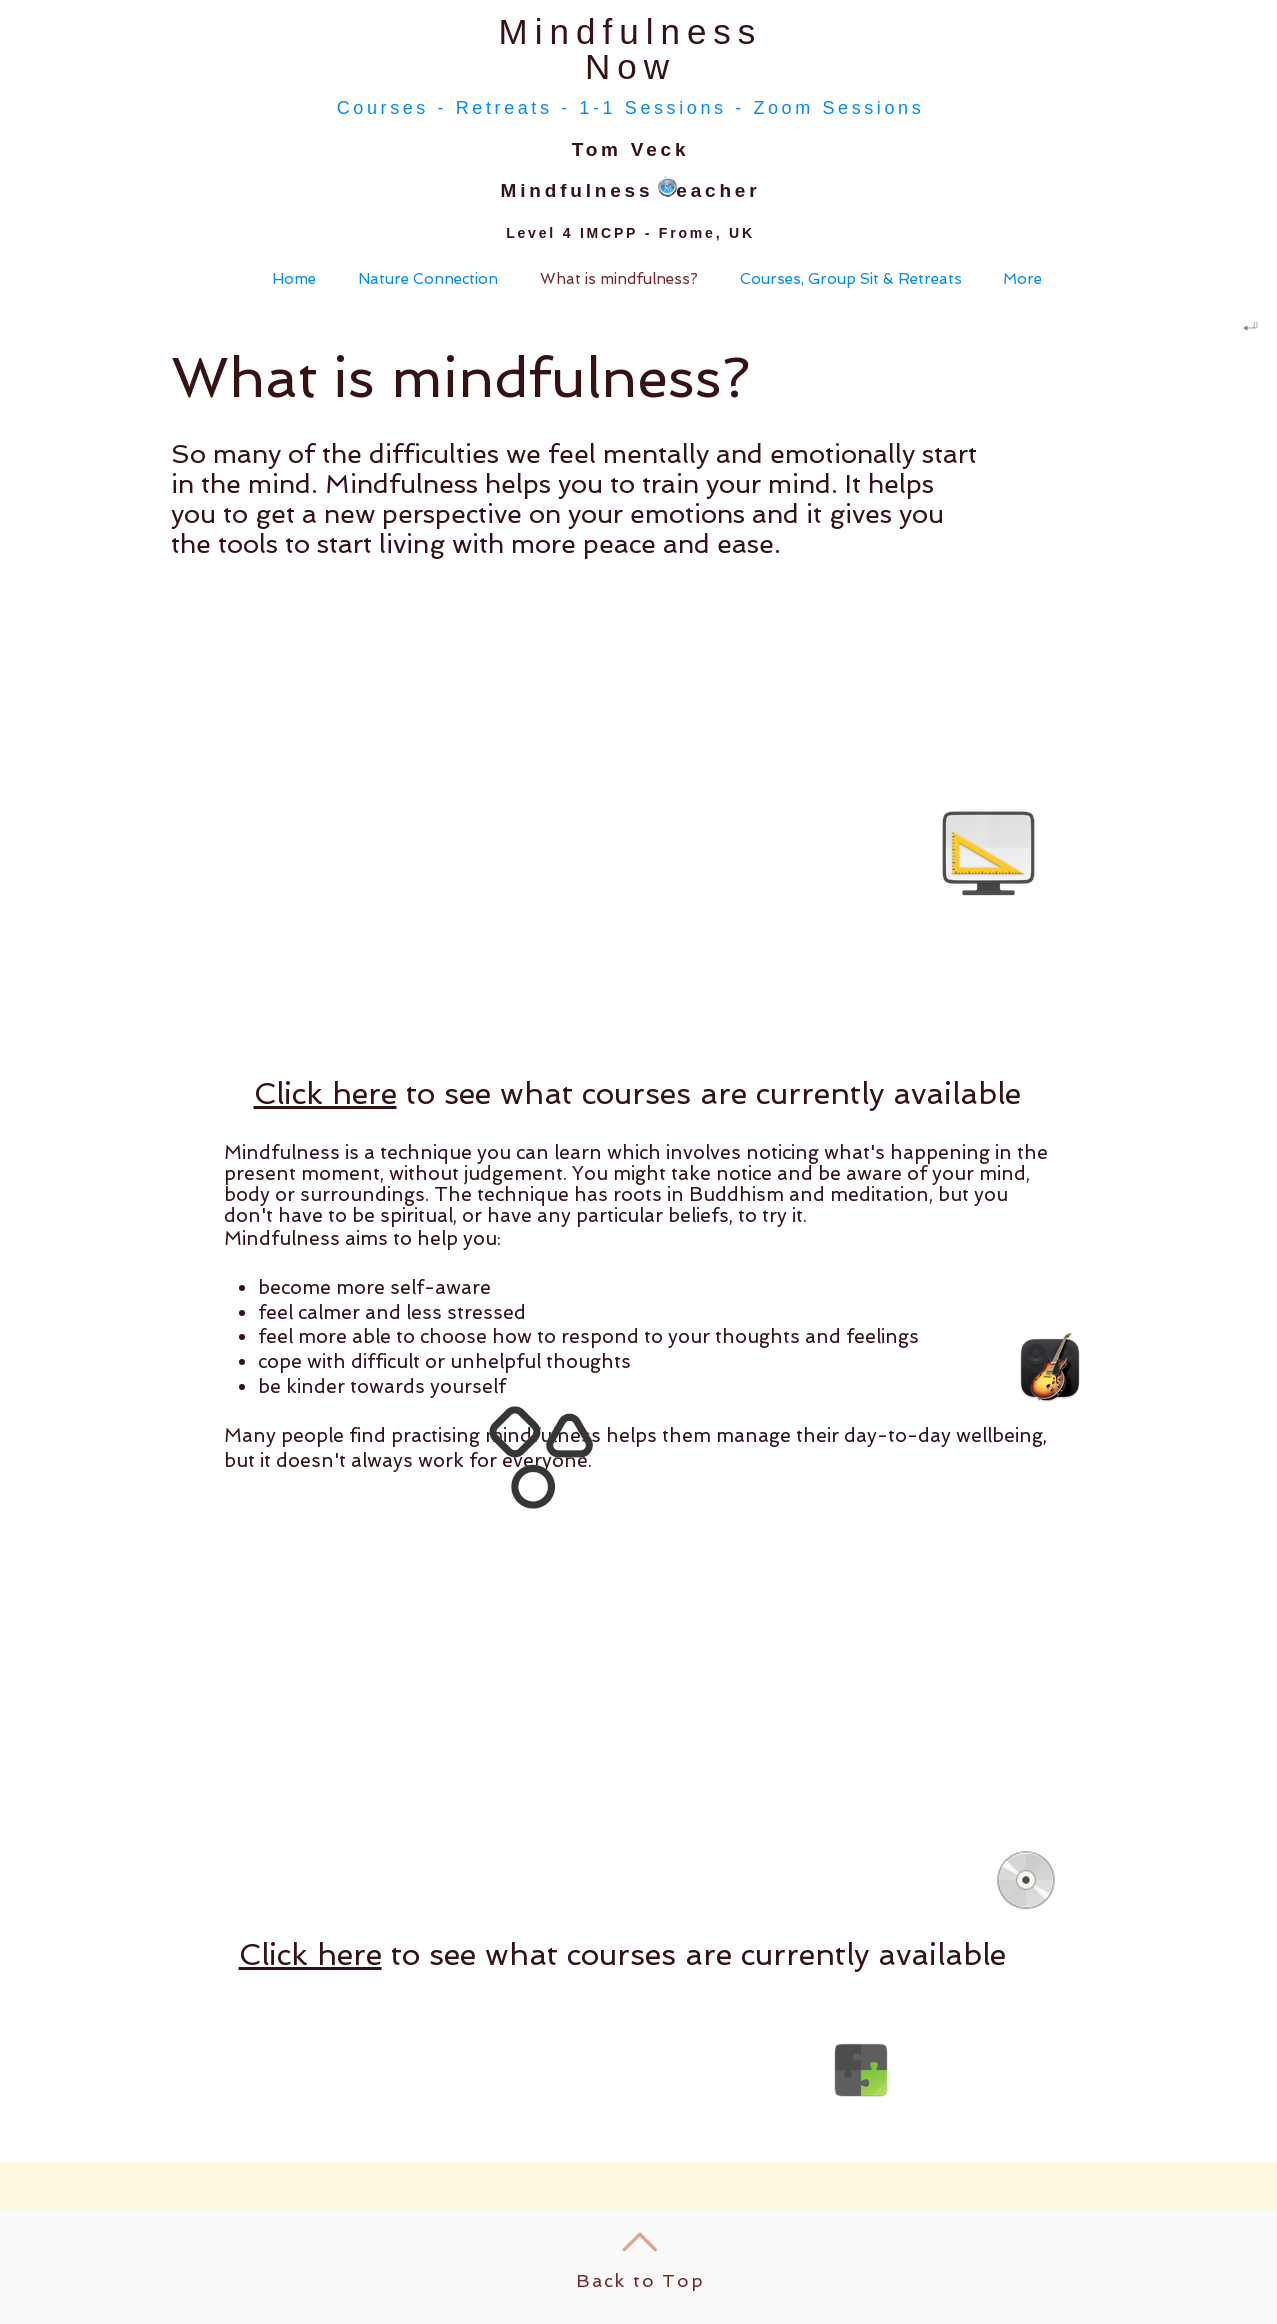  What do you see at coordinates (988, 852) in the screenshot?
I see `access display settings and screen configuration` at bounding box center [988, 852].